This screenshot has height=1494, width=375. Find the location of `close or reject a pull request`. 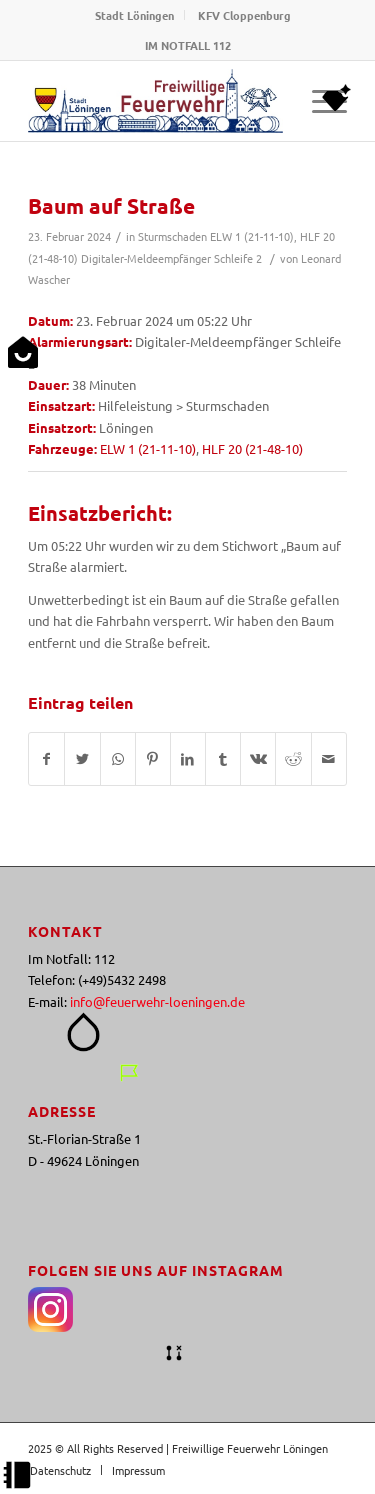

close or reject a pull request is located at coordinates (174, 1353).